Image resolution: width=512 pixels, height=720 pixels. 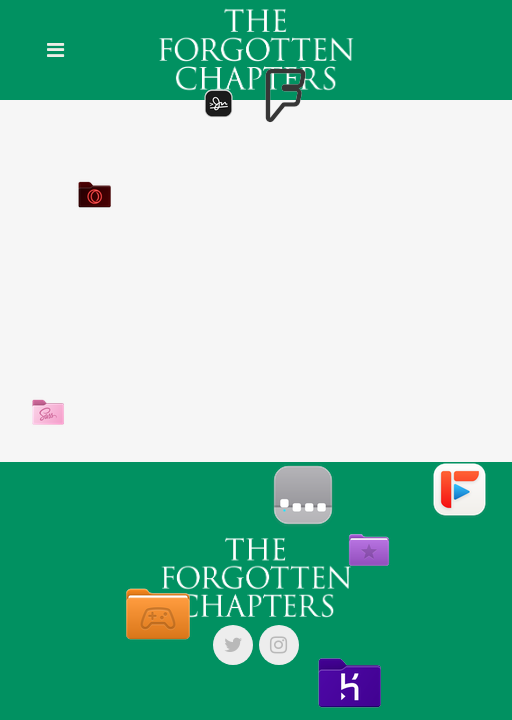 I want to click on open Opera GX browser files folder, so click(x=94, y=195).